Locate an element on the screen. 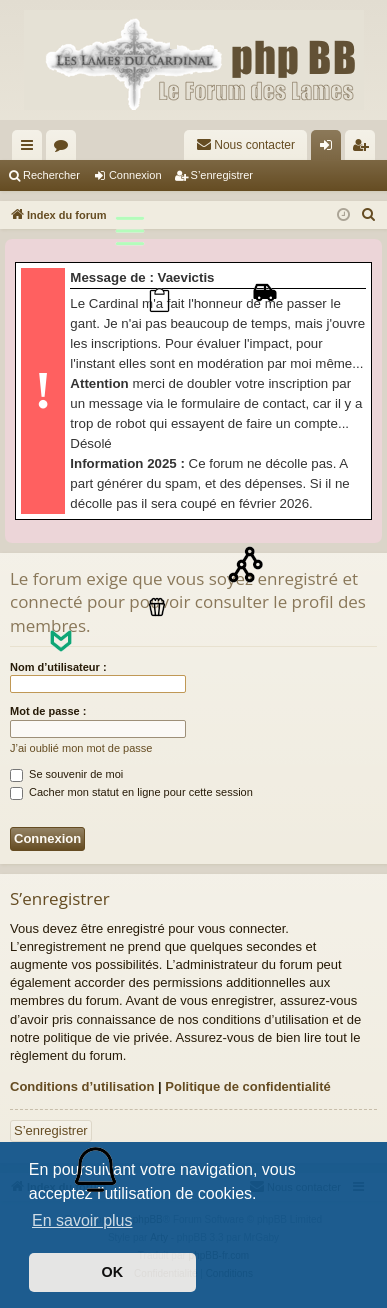 The width and height of the screenshot is (387, 1308). toggle medium density view for list items is located at coordinates (130, 231).